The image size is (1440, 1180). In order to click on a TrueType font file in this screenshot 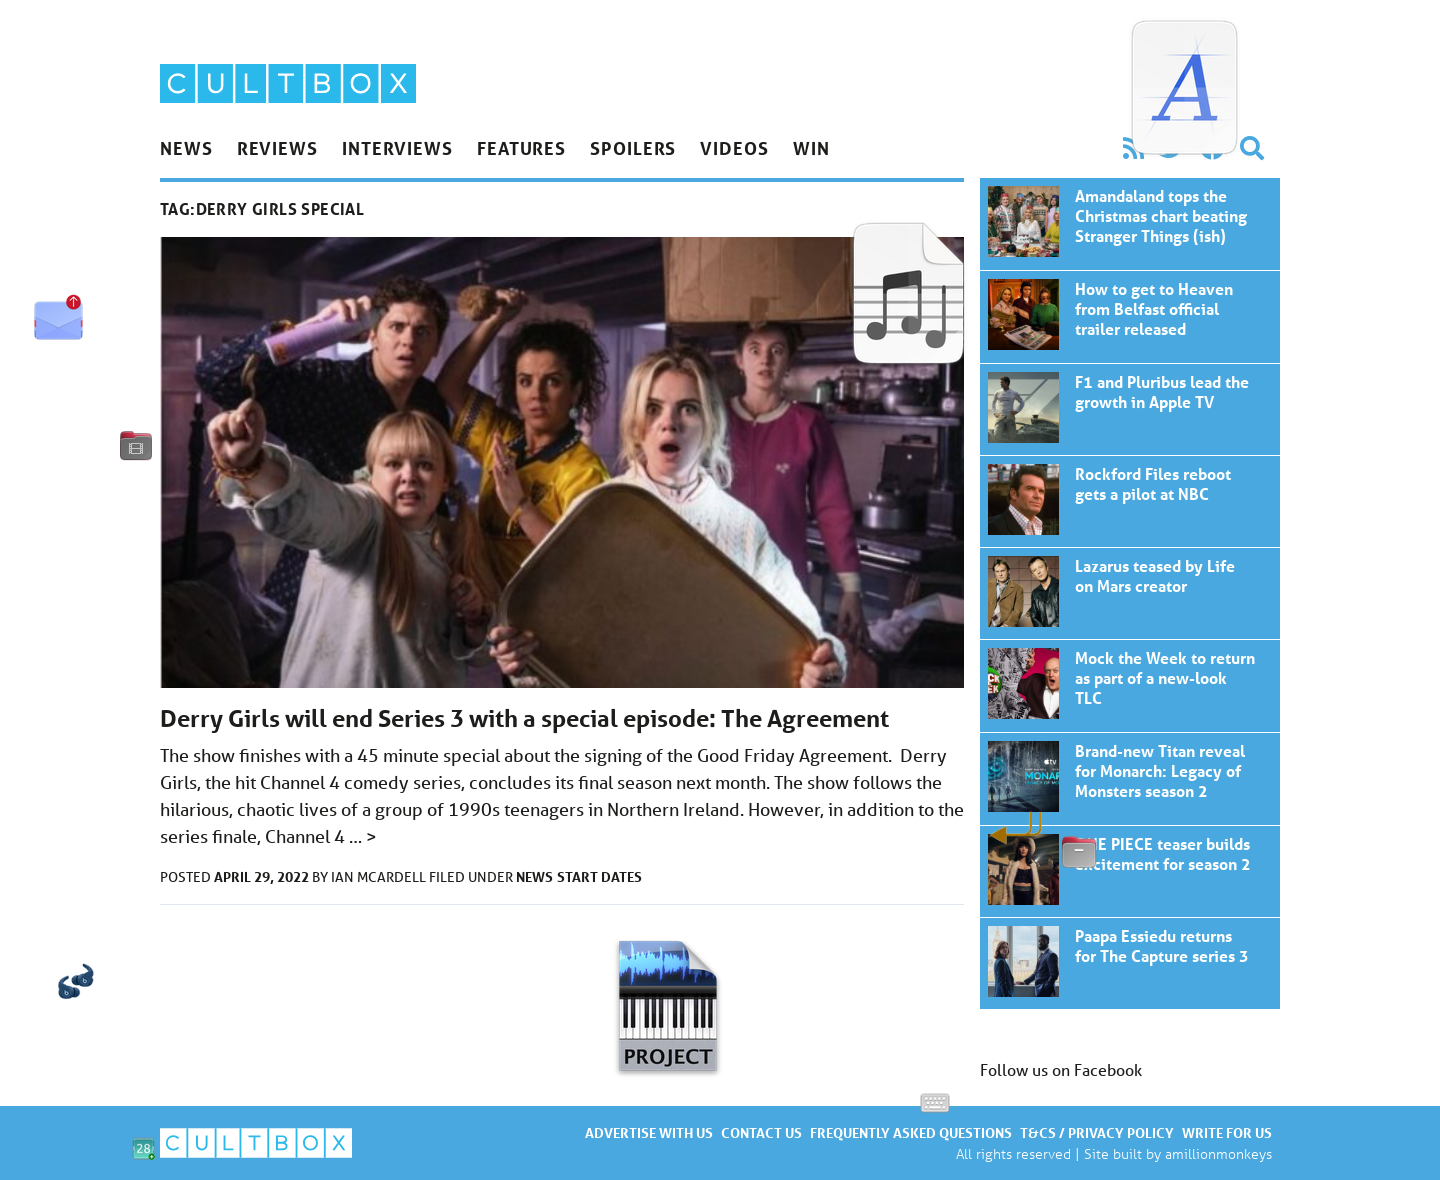, I will do `click(1184, 87)`.